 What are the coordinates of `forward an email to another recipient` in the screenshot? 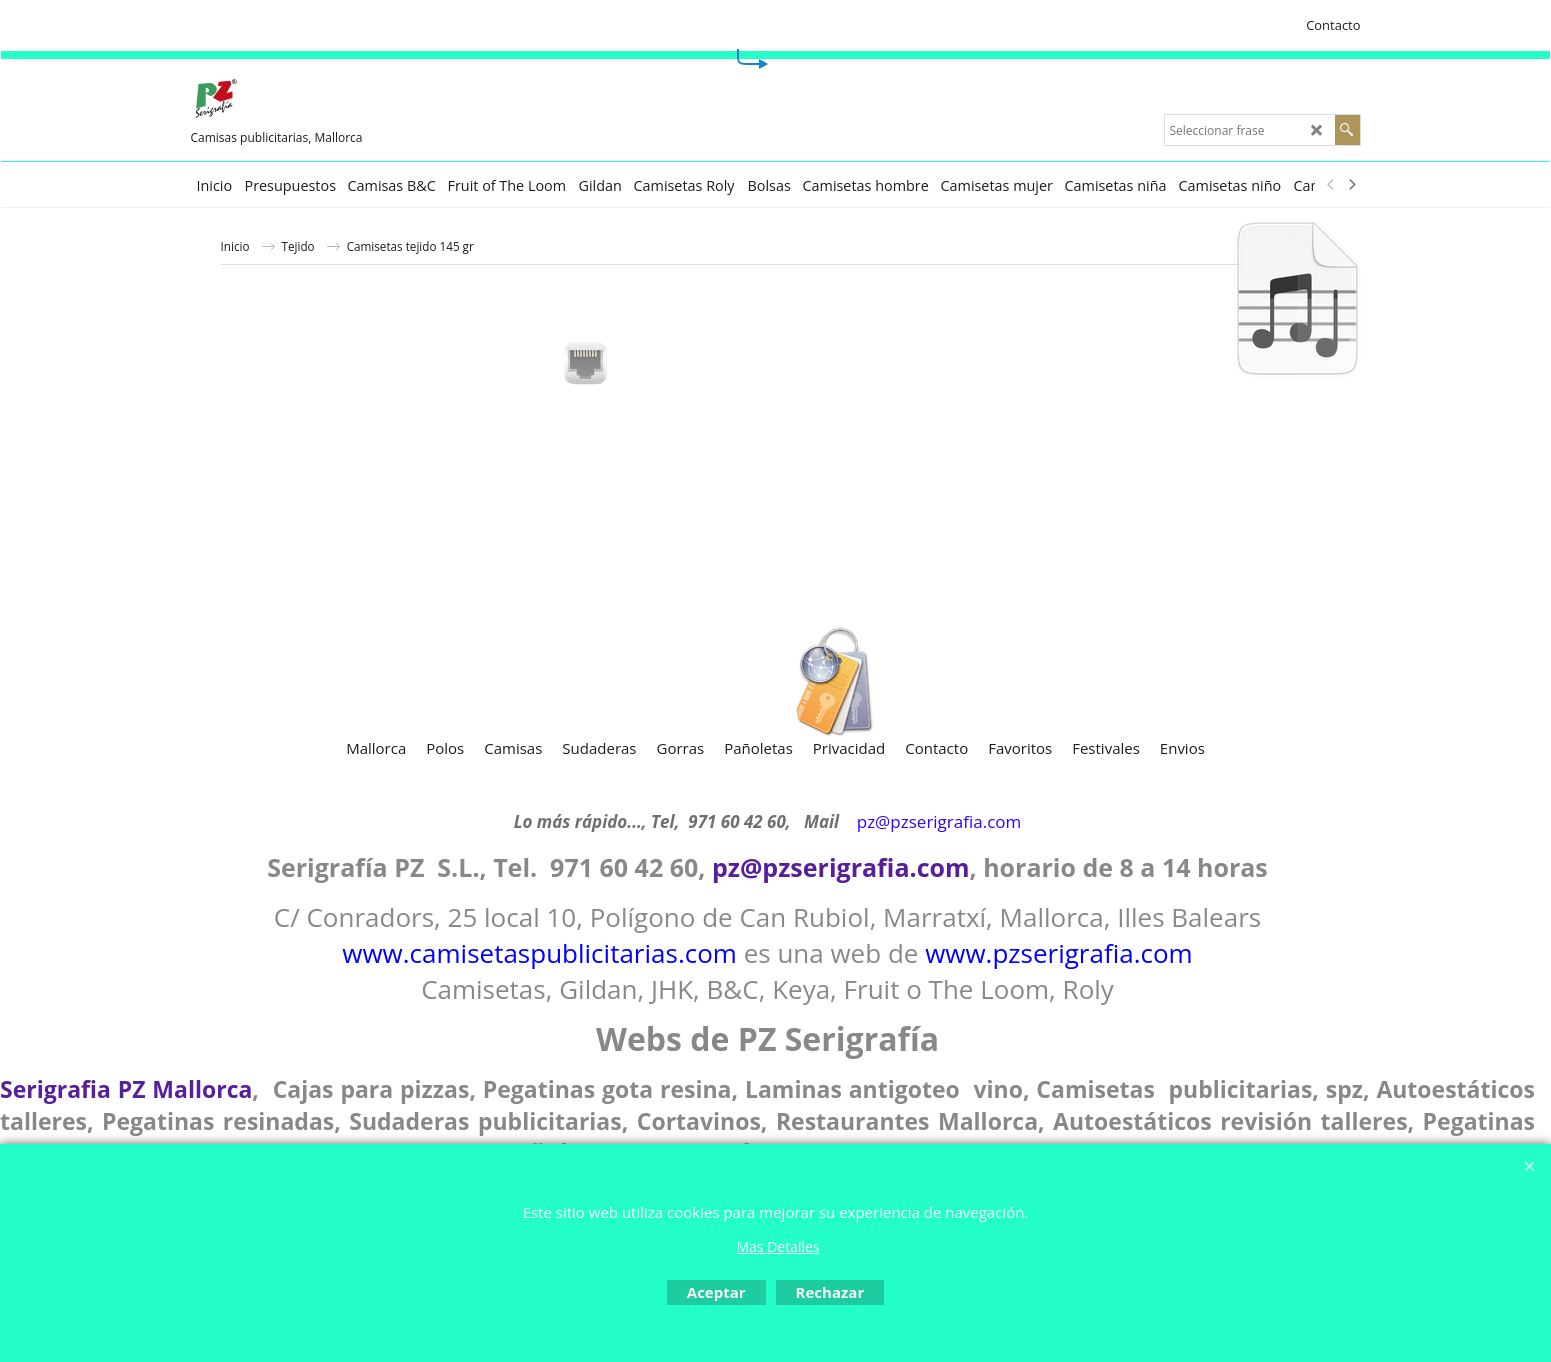 It's located at (753, 57).